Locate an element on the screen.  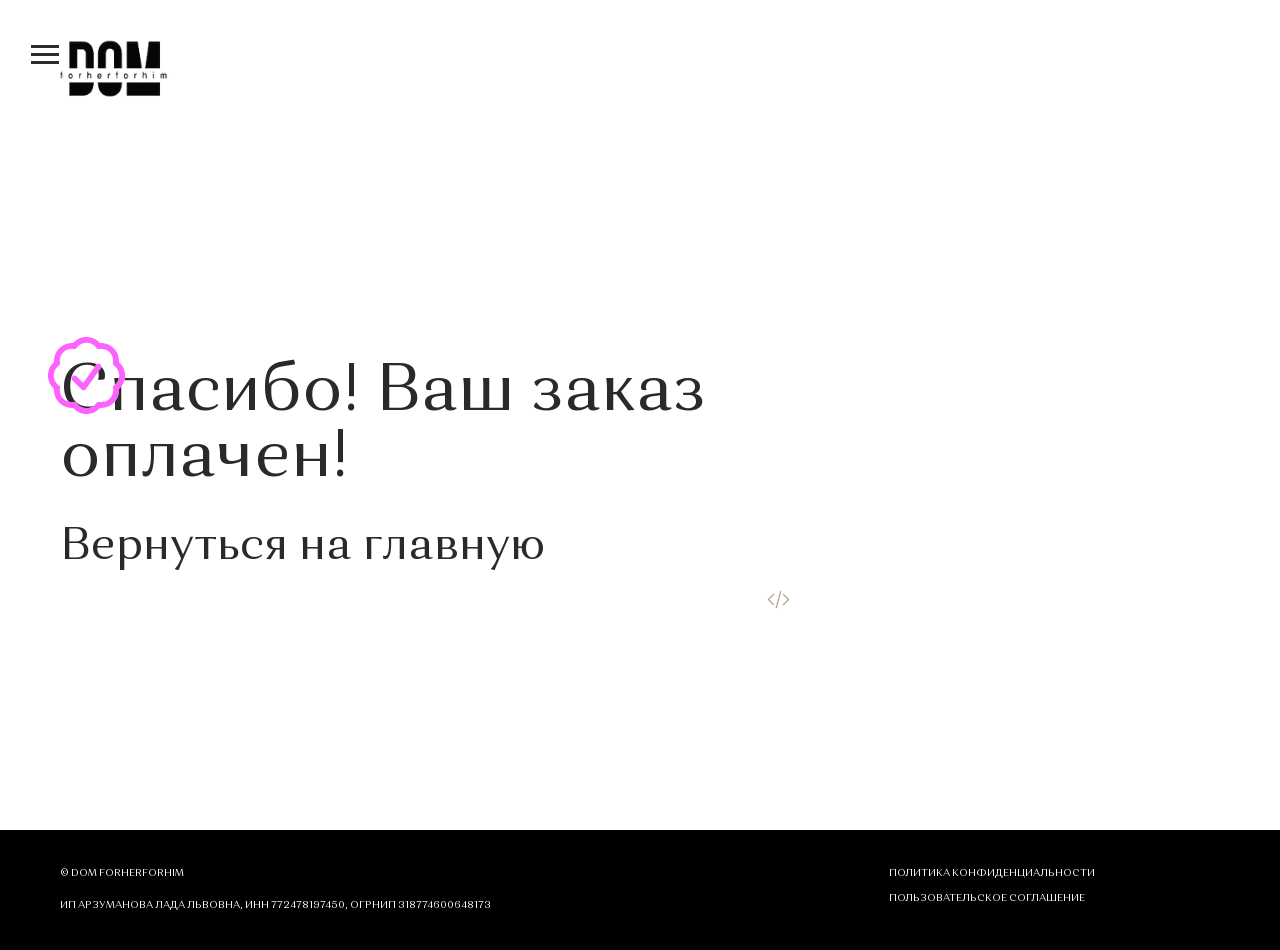
verified account or user badge is located at coordinates (86, 375).